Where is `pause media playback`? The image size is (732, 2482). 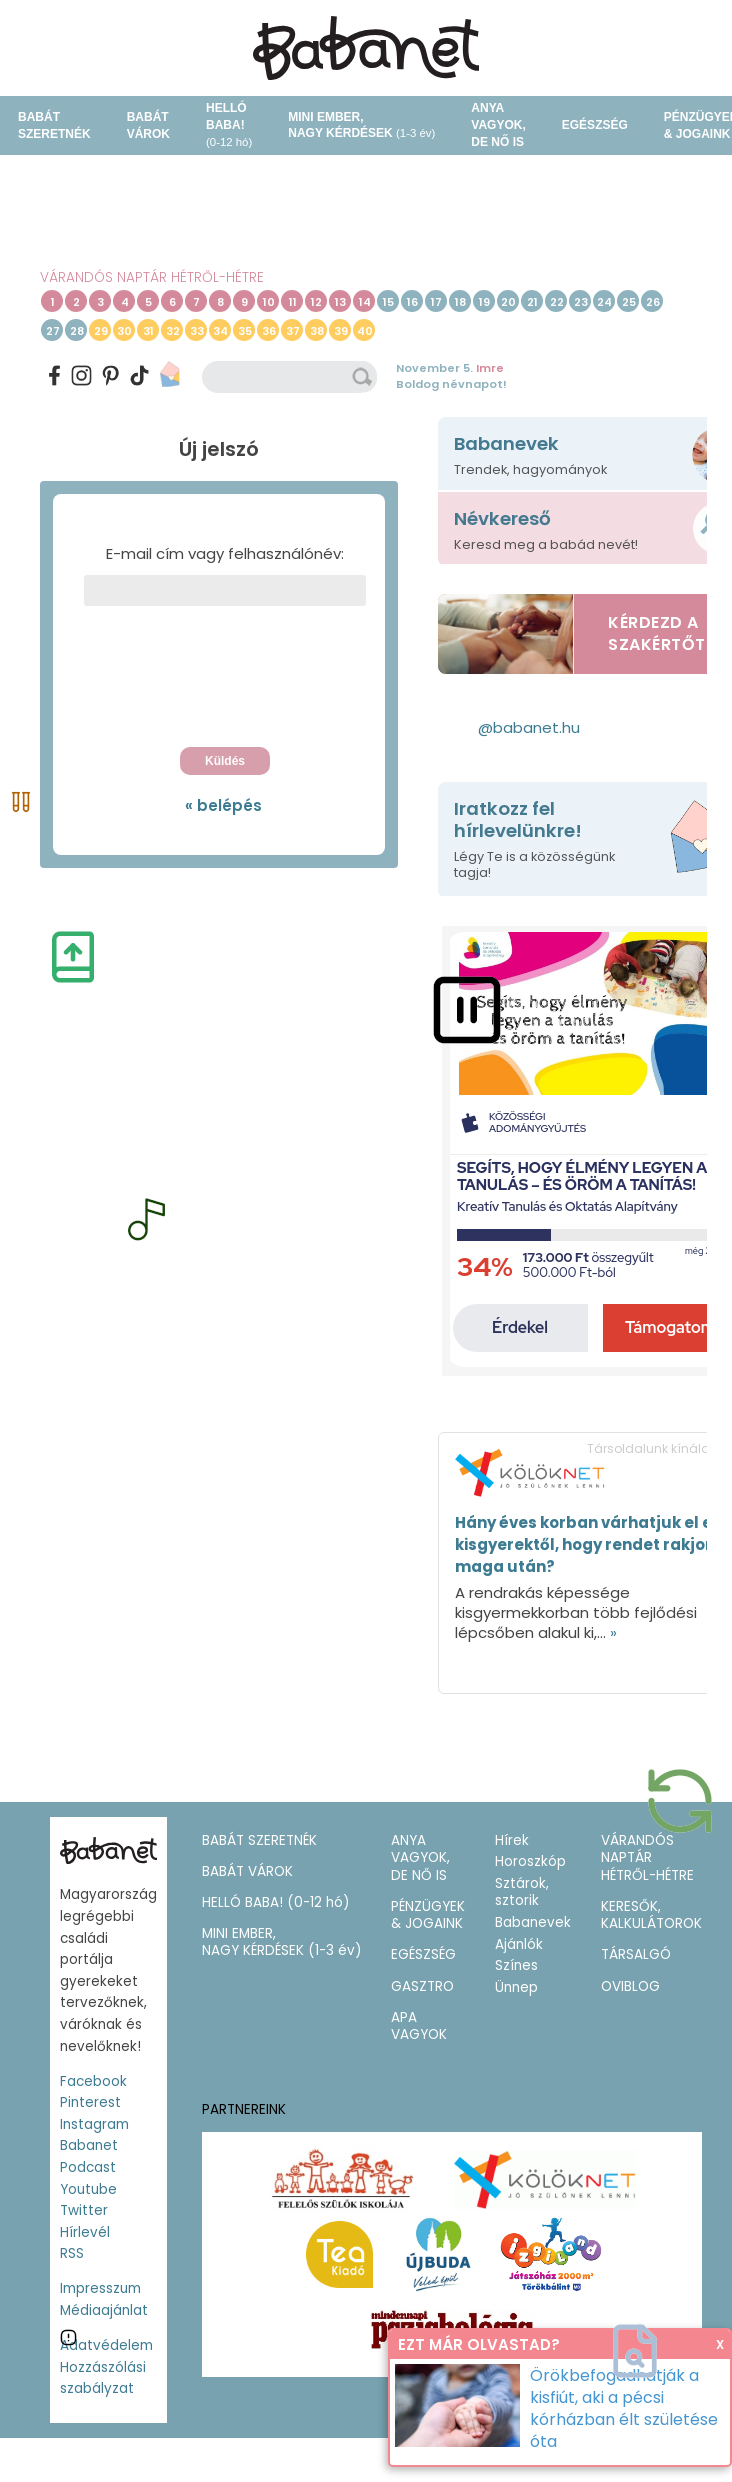
pause media playback is located at coordinates (467, 1010).